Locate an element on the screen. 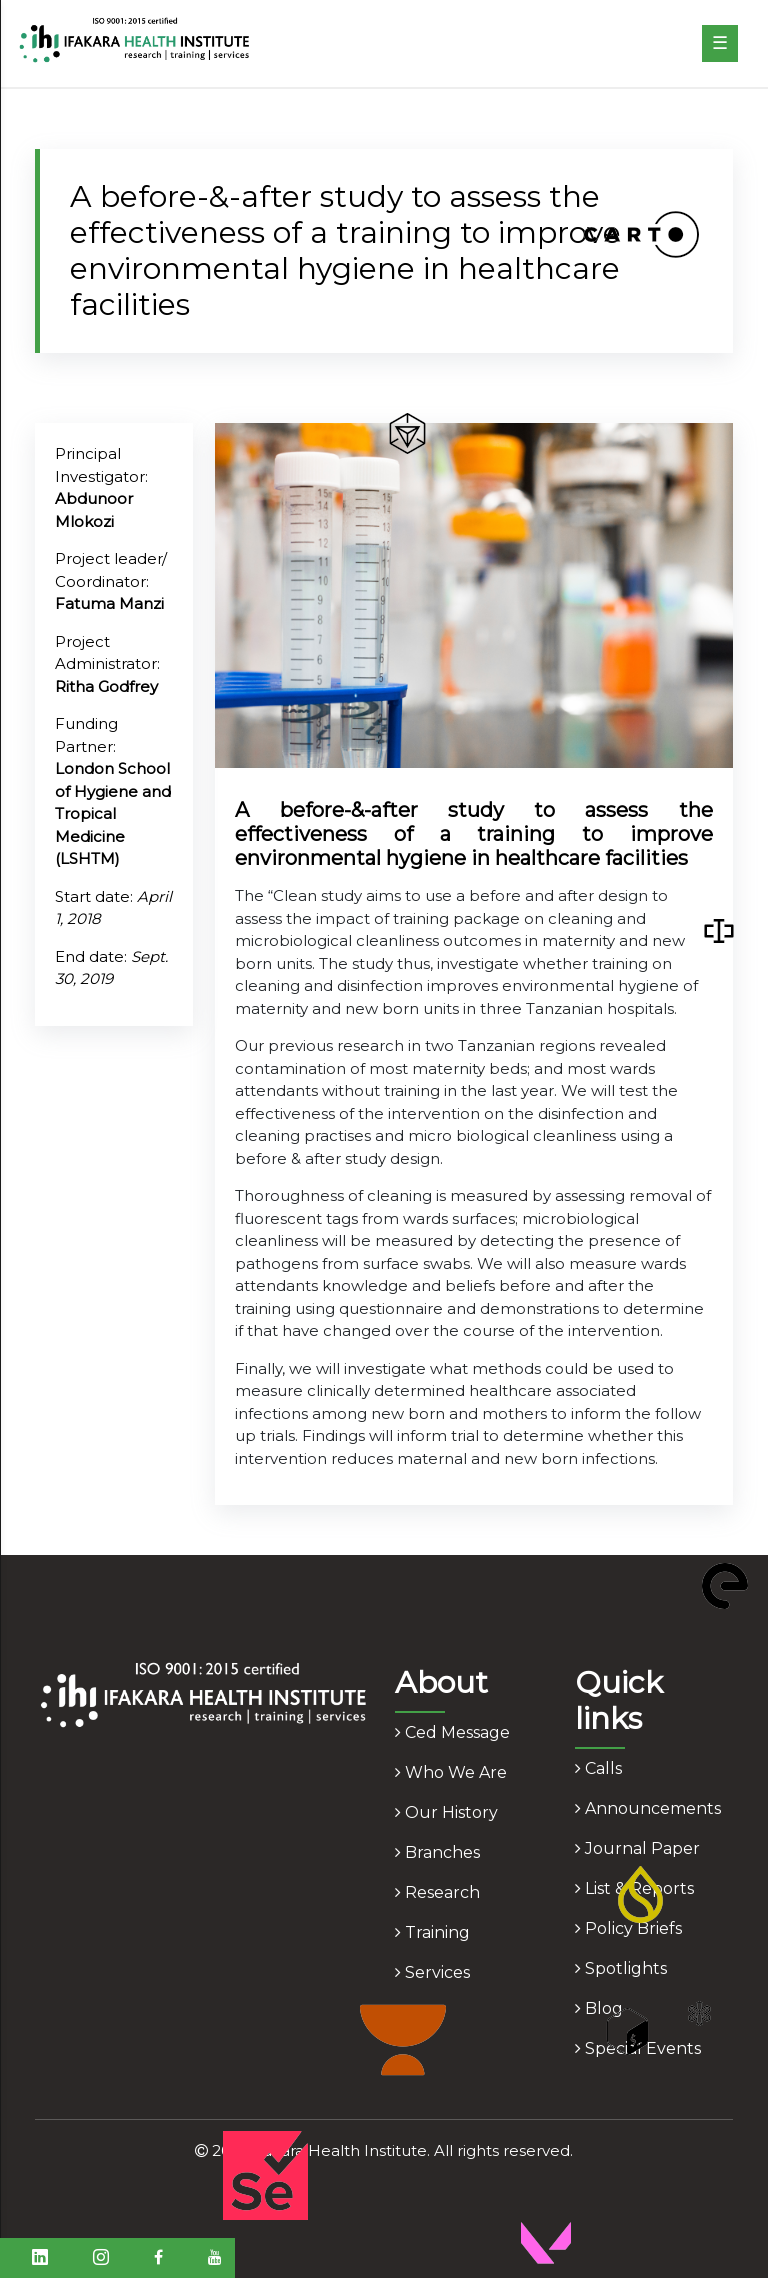  Sui blockchain logo is located at coordinates (640, 1894).